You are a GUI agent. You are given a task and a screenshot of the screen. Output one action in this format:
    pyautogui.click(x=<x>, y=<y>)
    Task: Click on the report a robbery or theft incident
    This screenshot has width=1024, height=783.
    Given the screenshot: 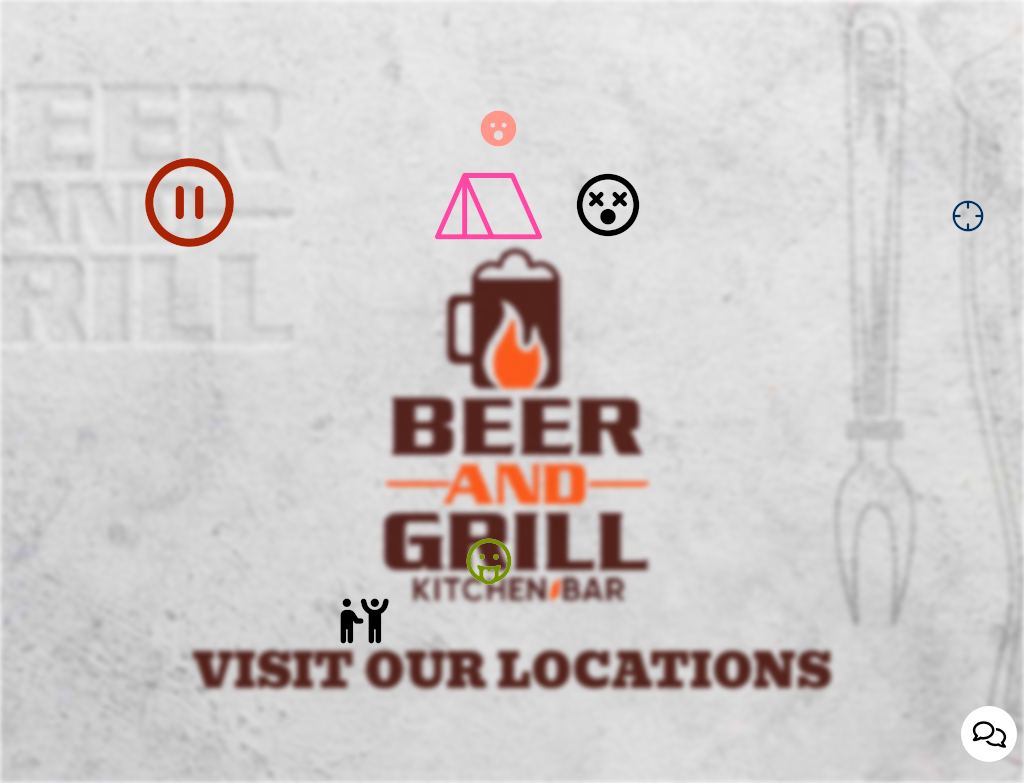 What is the action you would take?
    pyautogui.click(x=365, y=621)
    